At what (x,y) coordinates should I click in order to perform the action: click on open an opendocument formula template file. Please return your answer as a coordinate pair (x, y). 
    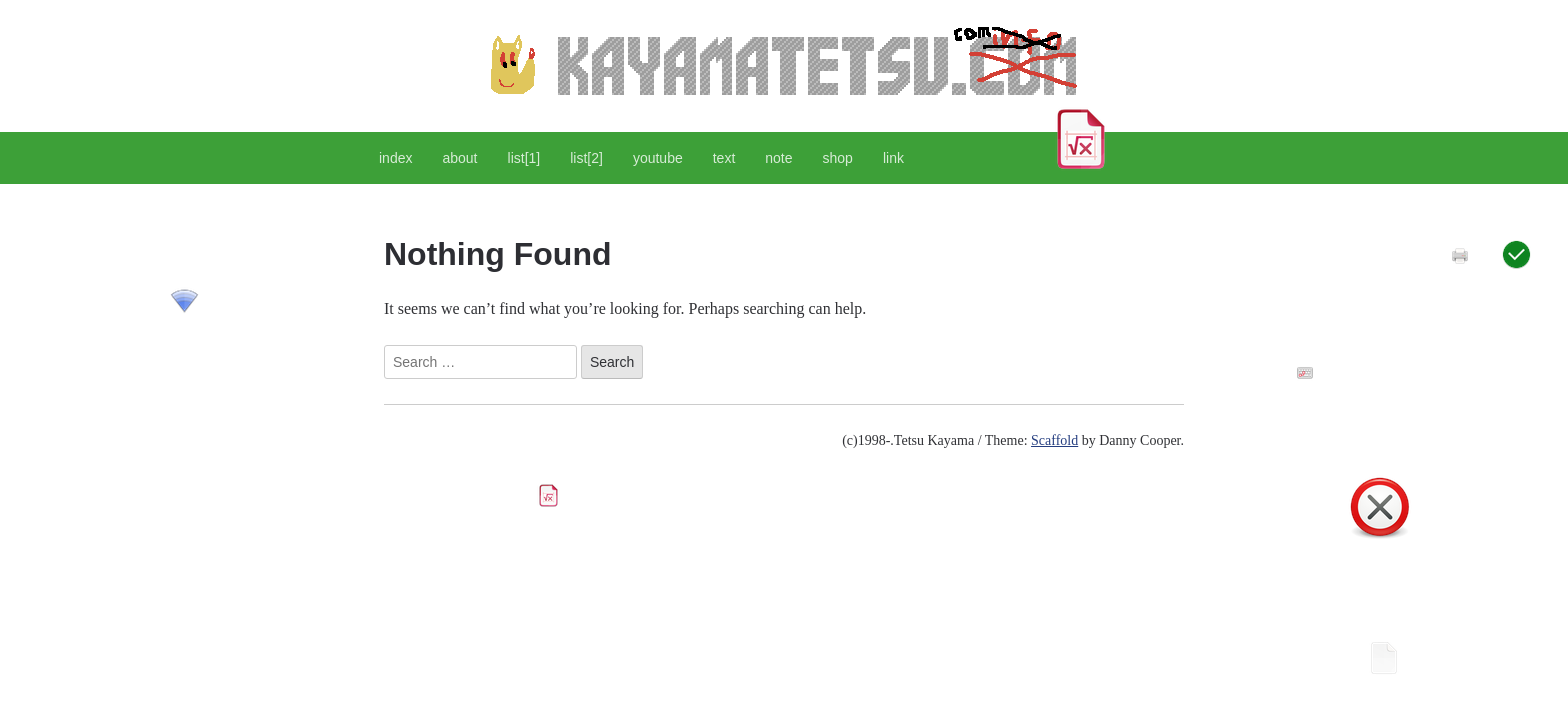
    Looking at the image, I should click on (1081, 139).